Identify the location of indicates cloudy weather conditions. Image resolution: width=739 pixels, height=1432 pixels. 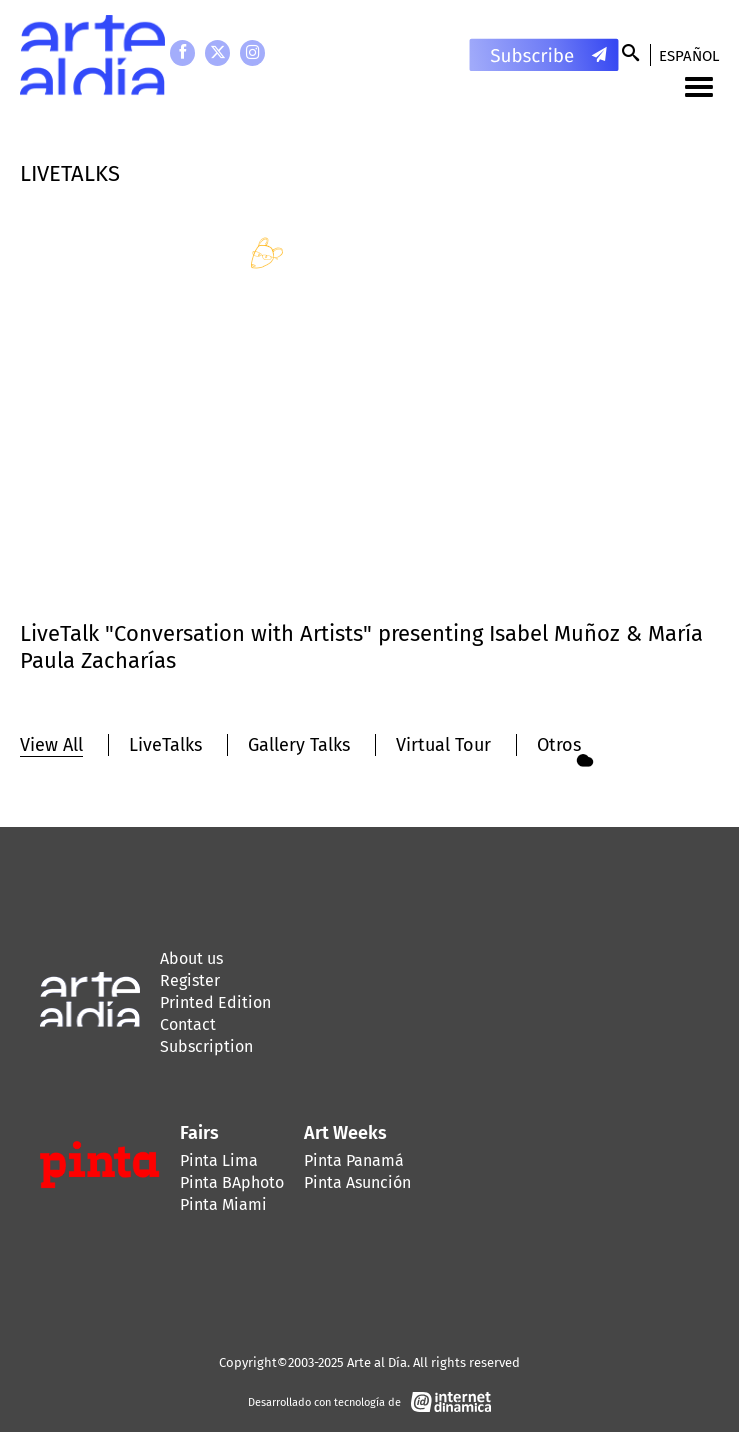
(585, 760).